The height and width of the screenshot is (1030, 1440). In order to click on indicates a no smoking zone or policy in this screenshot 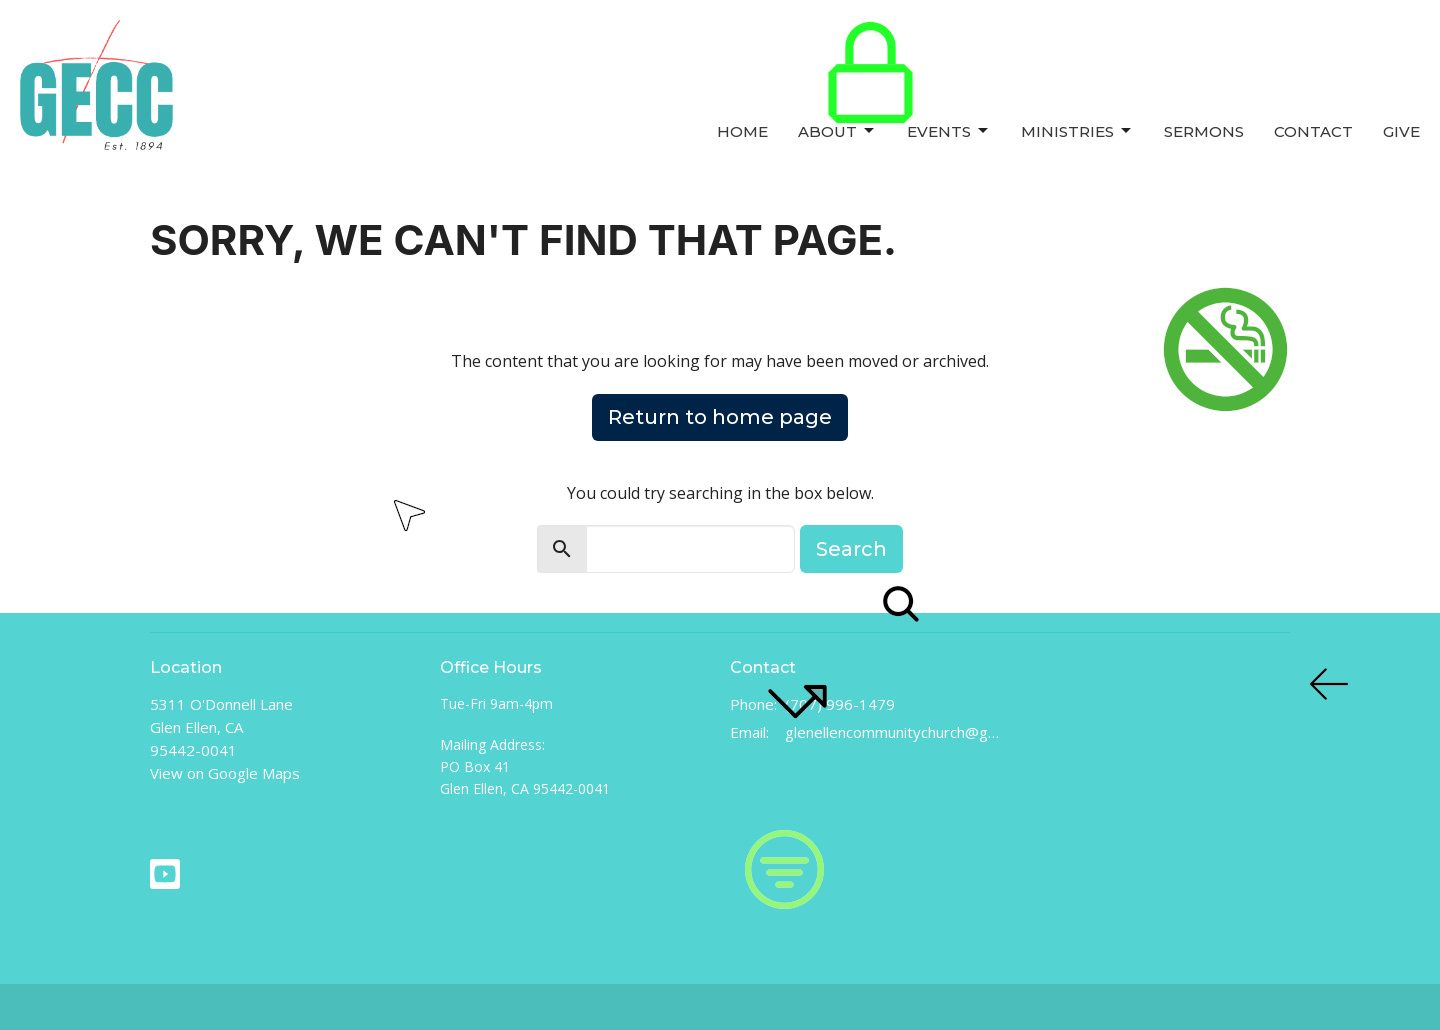, I will do `click(1225, 349)`.